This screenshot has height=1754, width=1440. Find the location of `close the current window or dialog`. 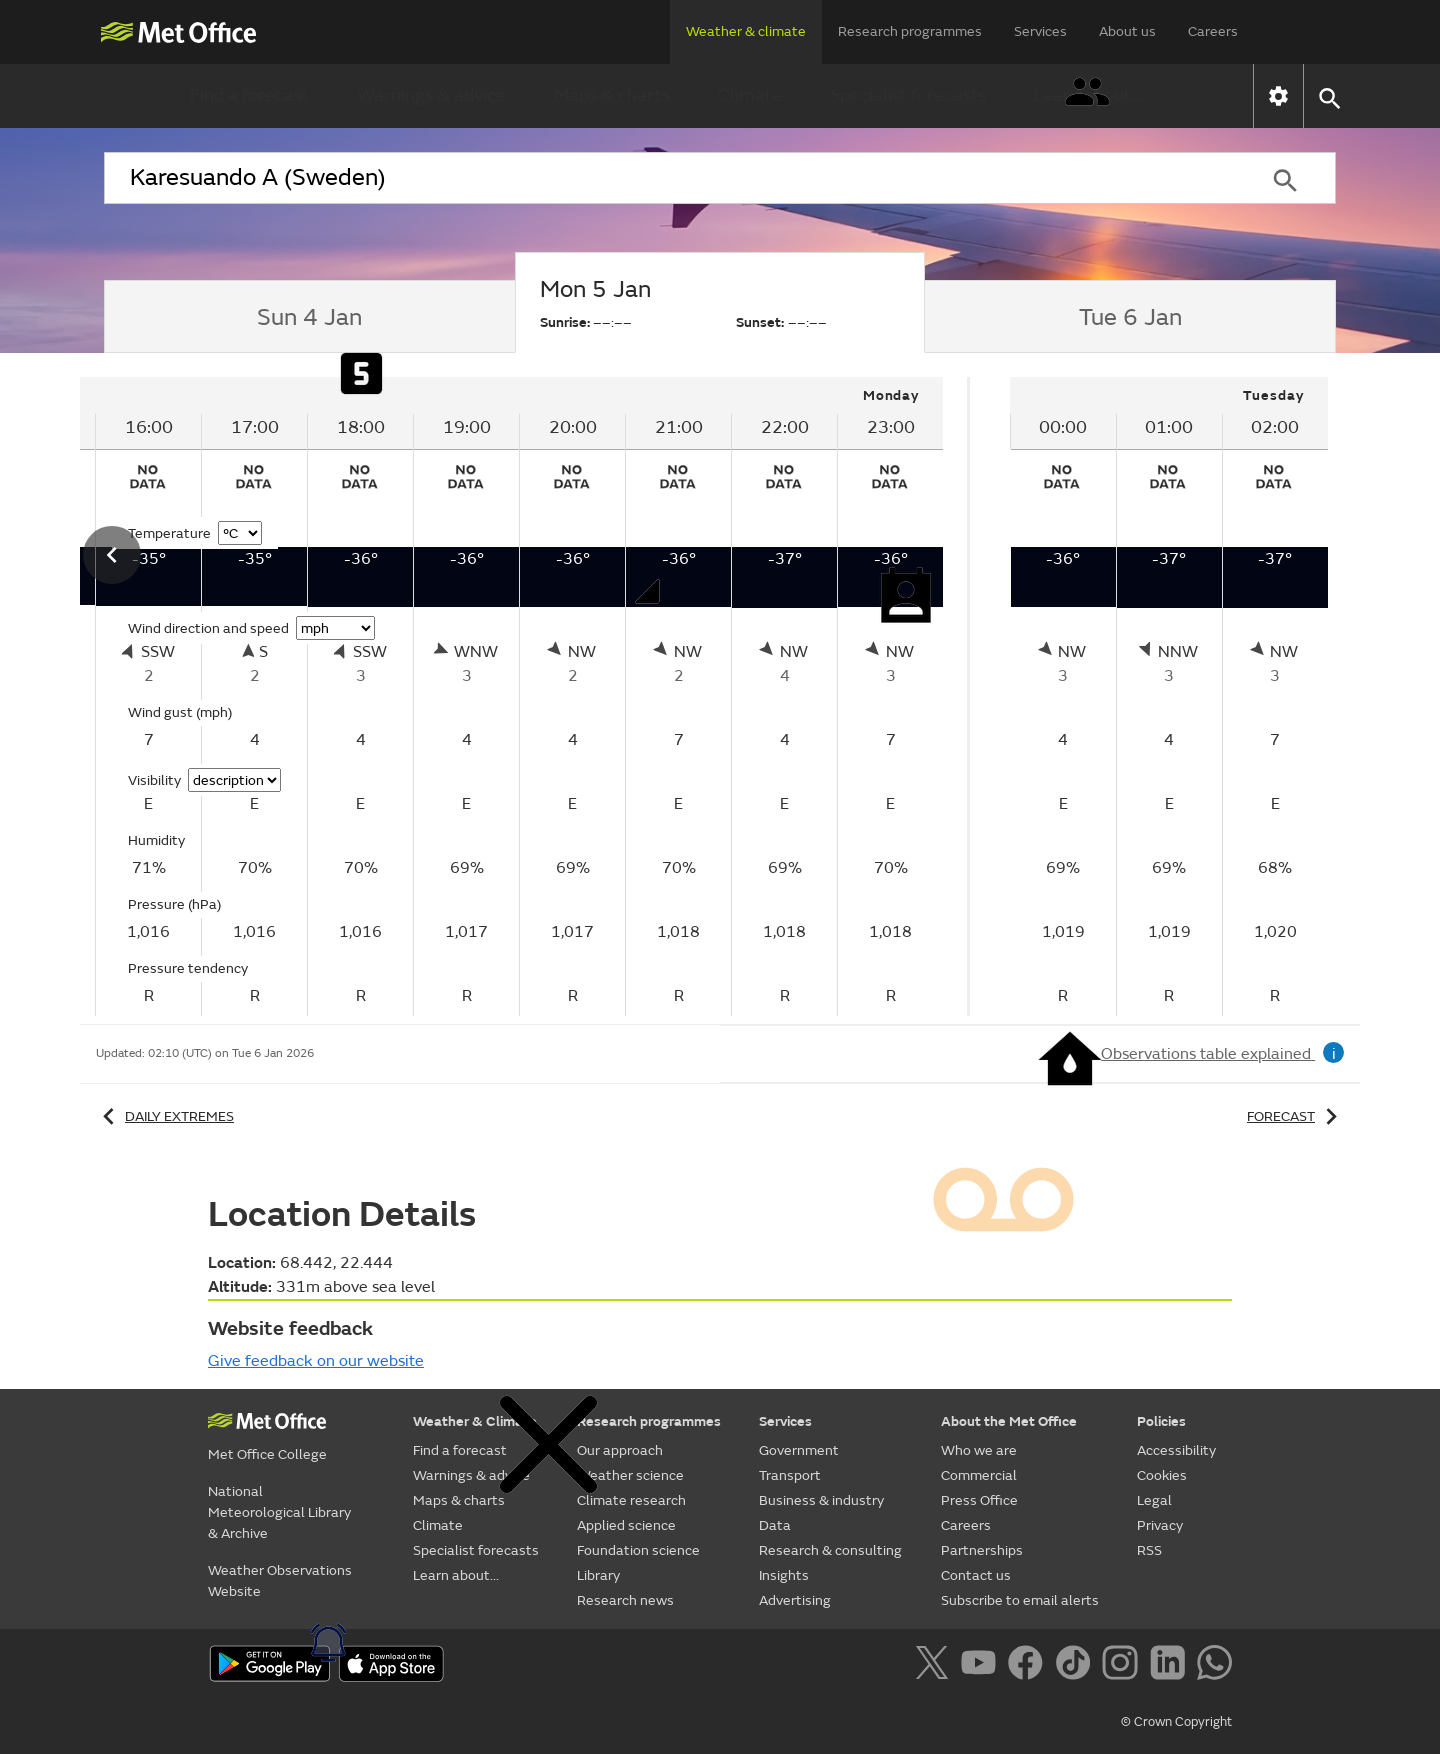

close the current window or dialog is located at coordinates (548, 1444).